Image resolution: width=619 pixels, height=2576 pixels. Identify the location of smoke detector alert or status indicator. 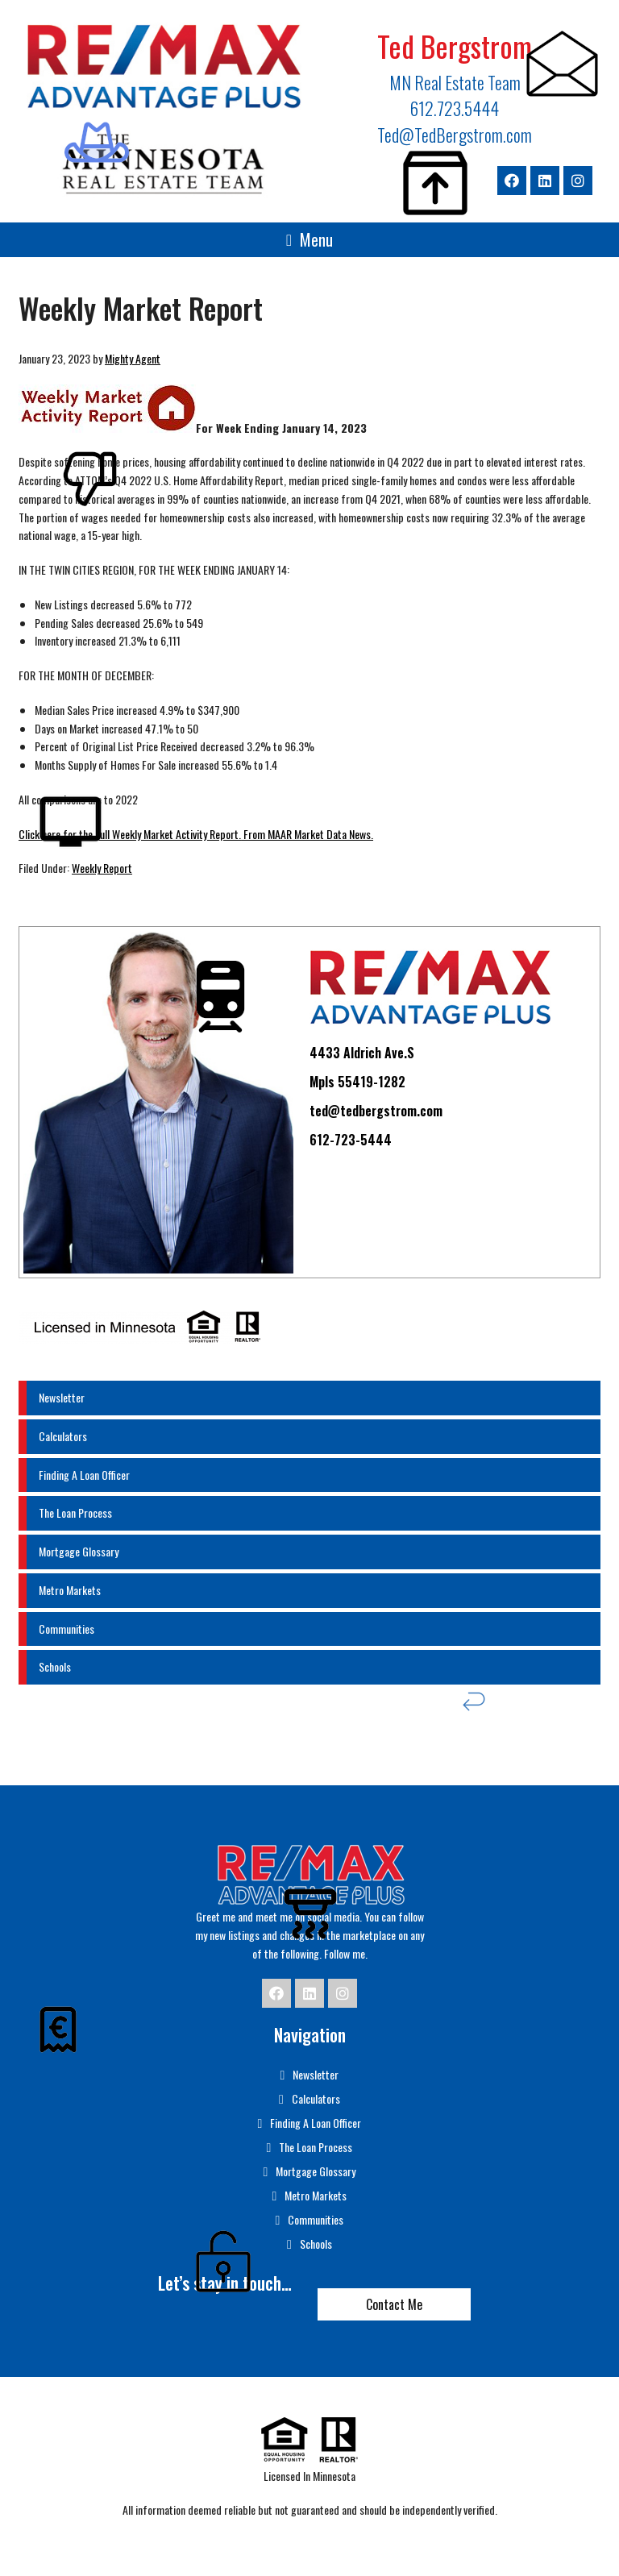
(310, 1913).